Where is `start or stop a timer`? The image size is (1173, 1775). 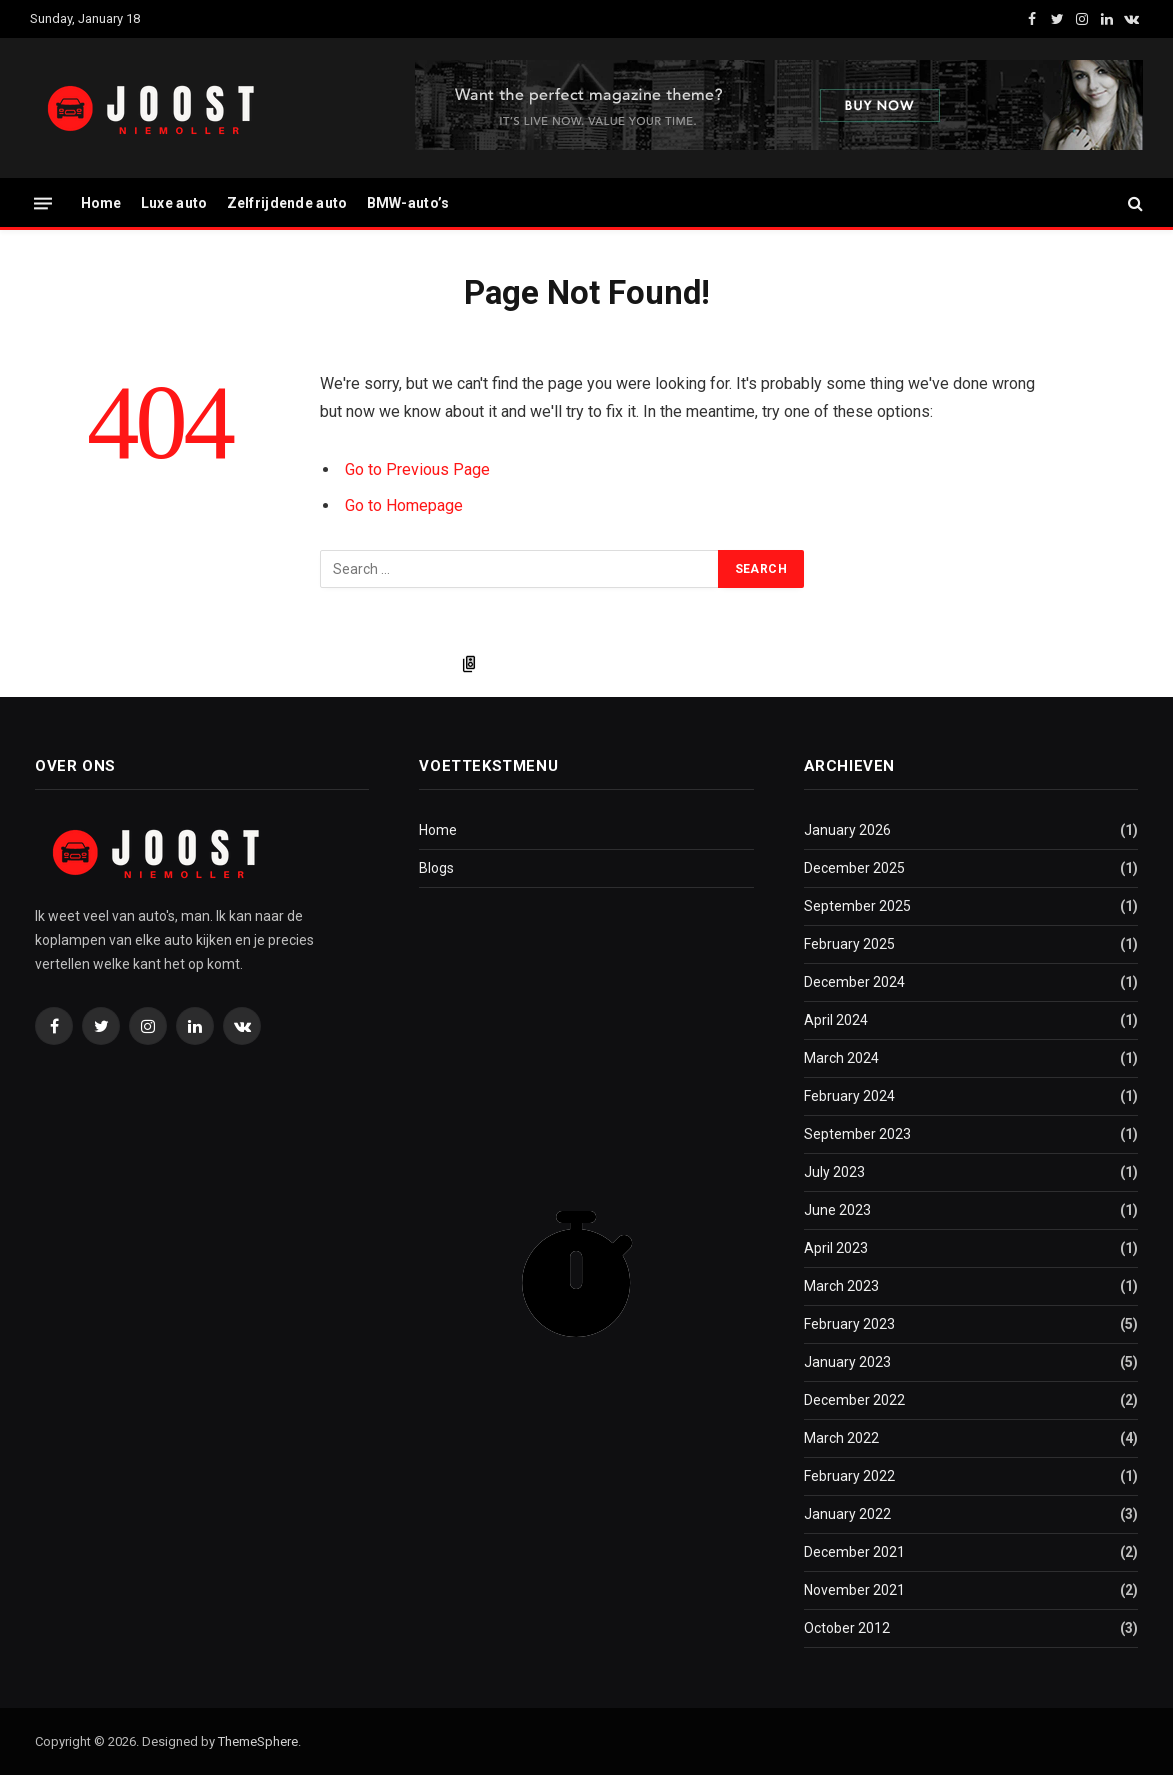
start or stop a timer is located at coordinates (576, 1275).